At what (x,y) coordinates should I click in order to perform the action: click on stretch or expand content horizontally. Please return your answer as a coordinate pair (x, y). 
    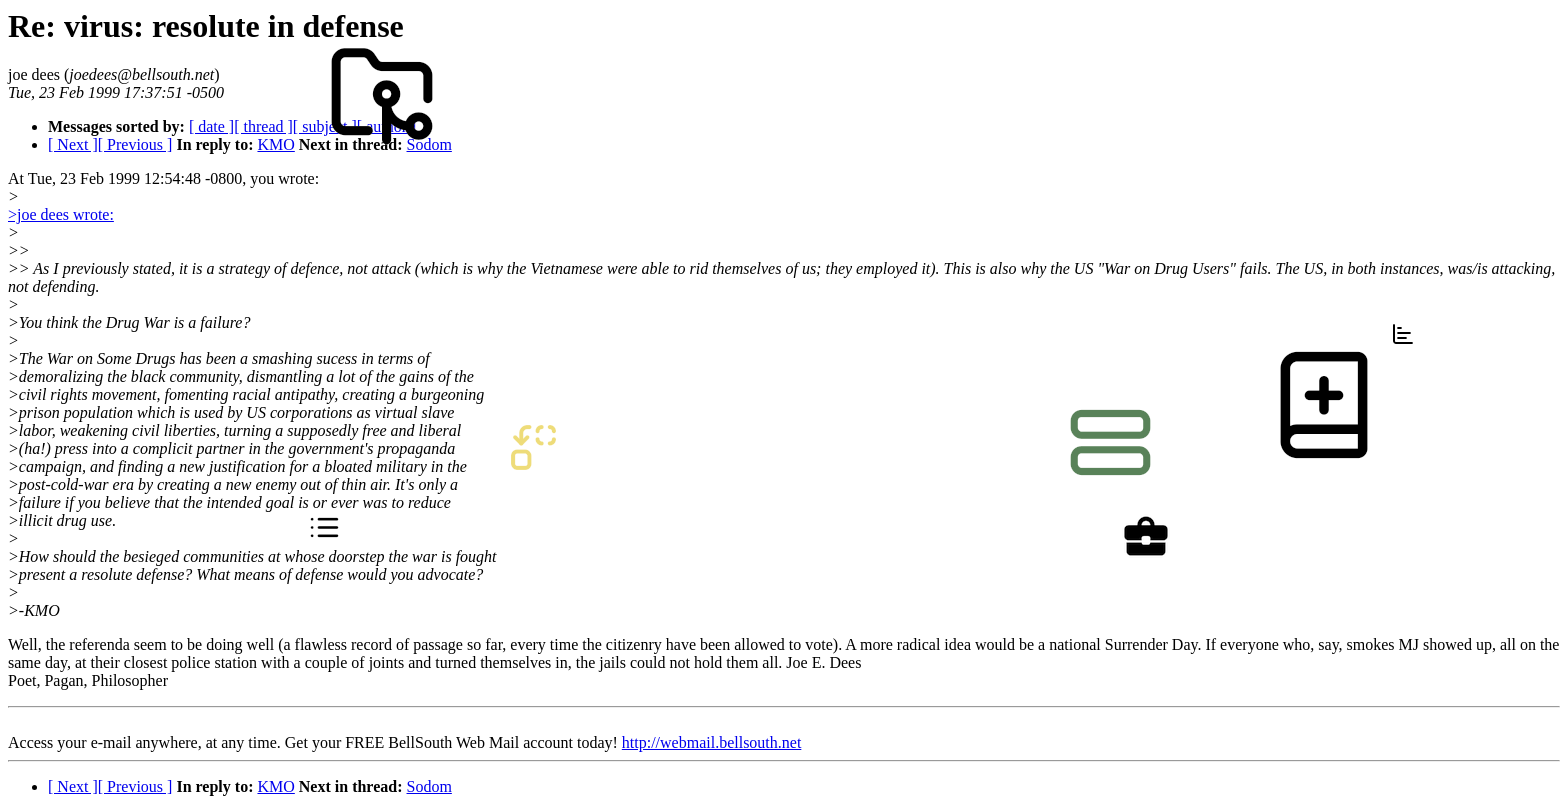
    Looking at the image, I should click on (1110, 442).